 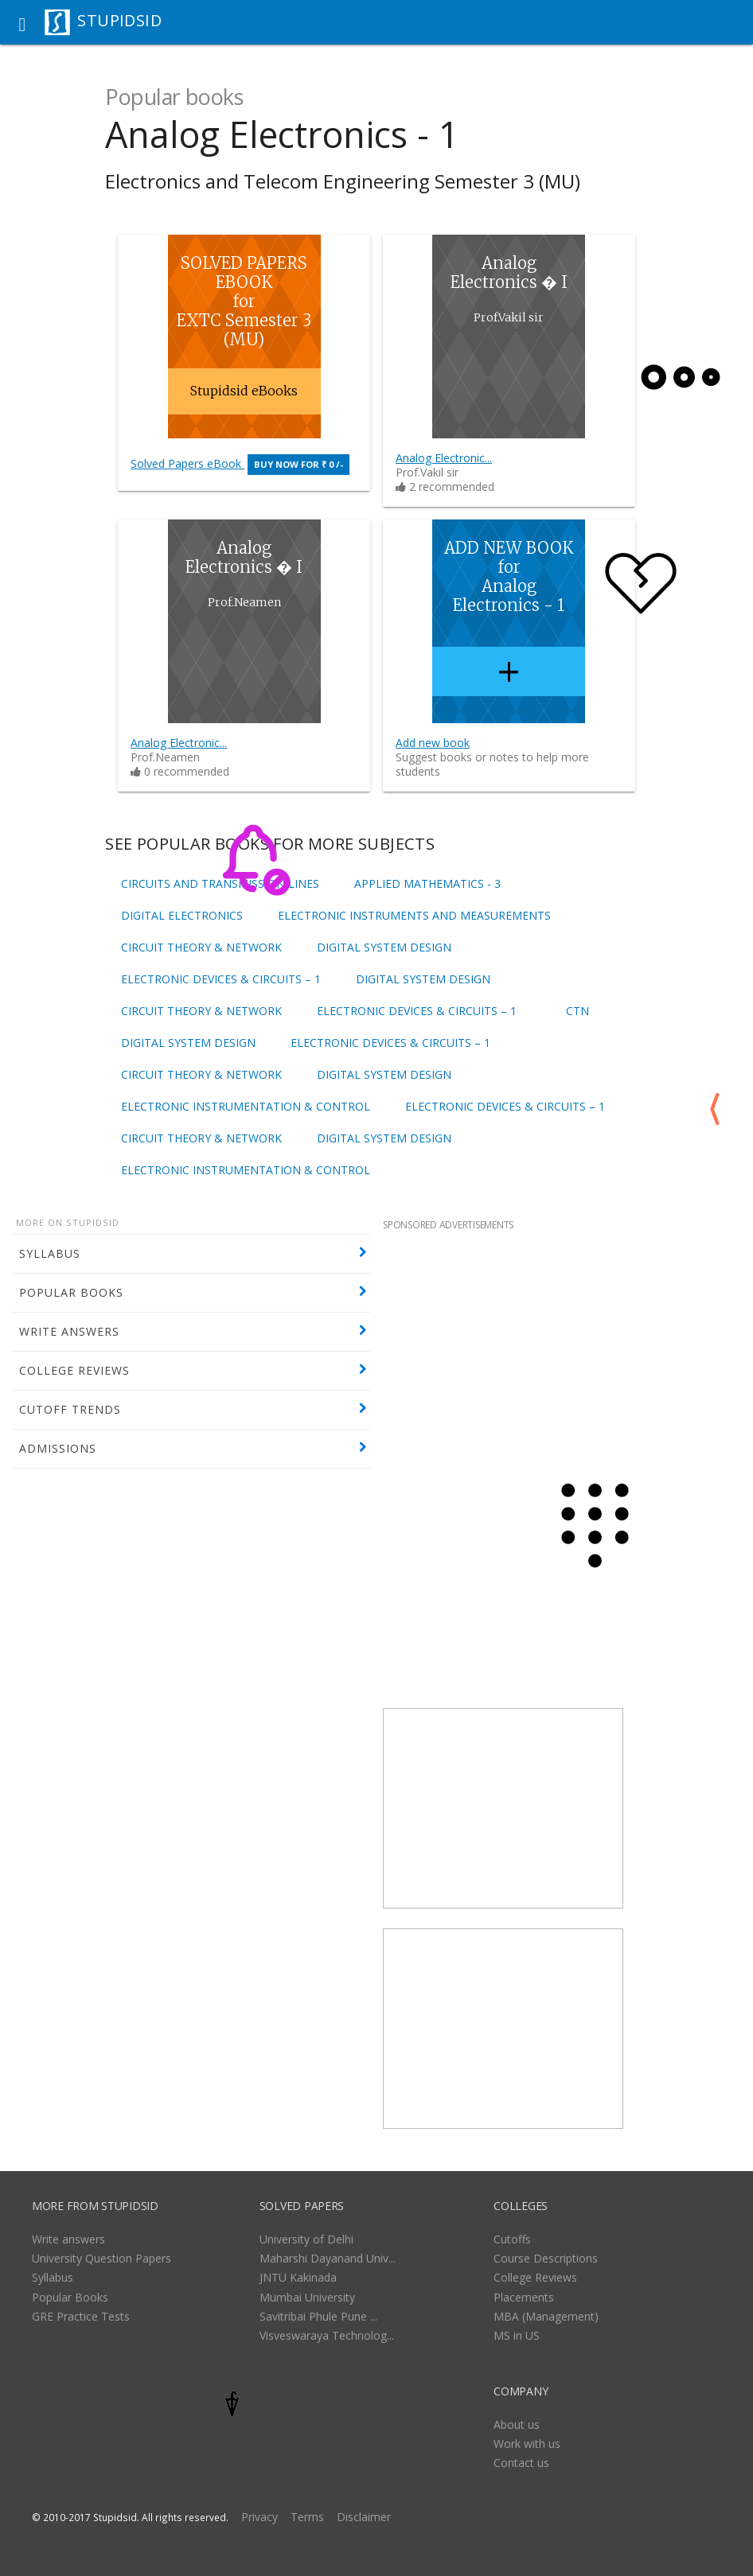 What do you see at coordinates (595, 1523) in the screenshot?
I see `open numeric keypad for input` at bounding box center [595, 1523].